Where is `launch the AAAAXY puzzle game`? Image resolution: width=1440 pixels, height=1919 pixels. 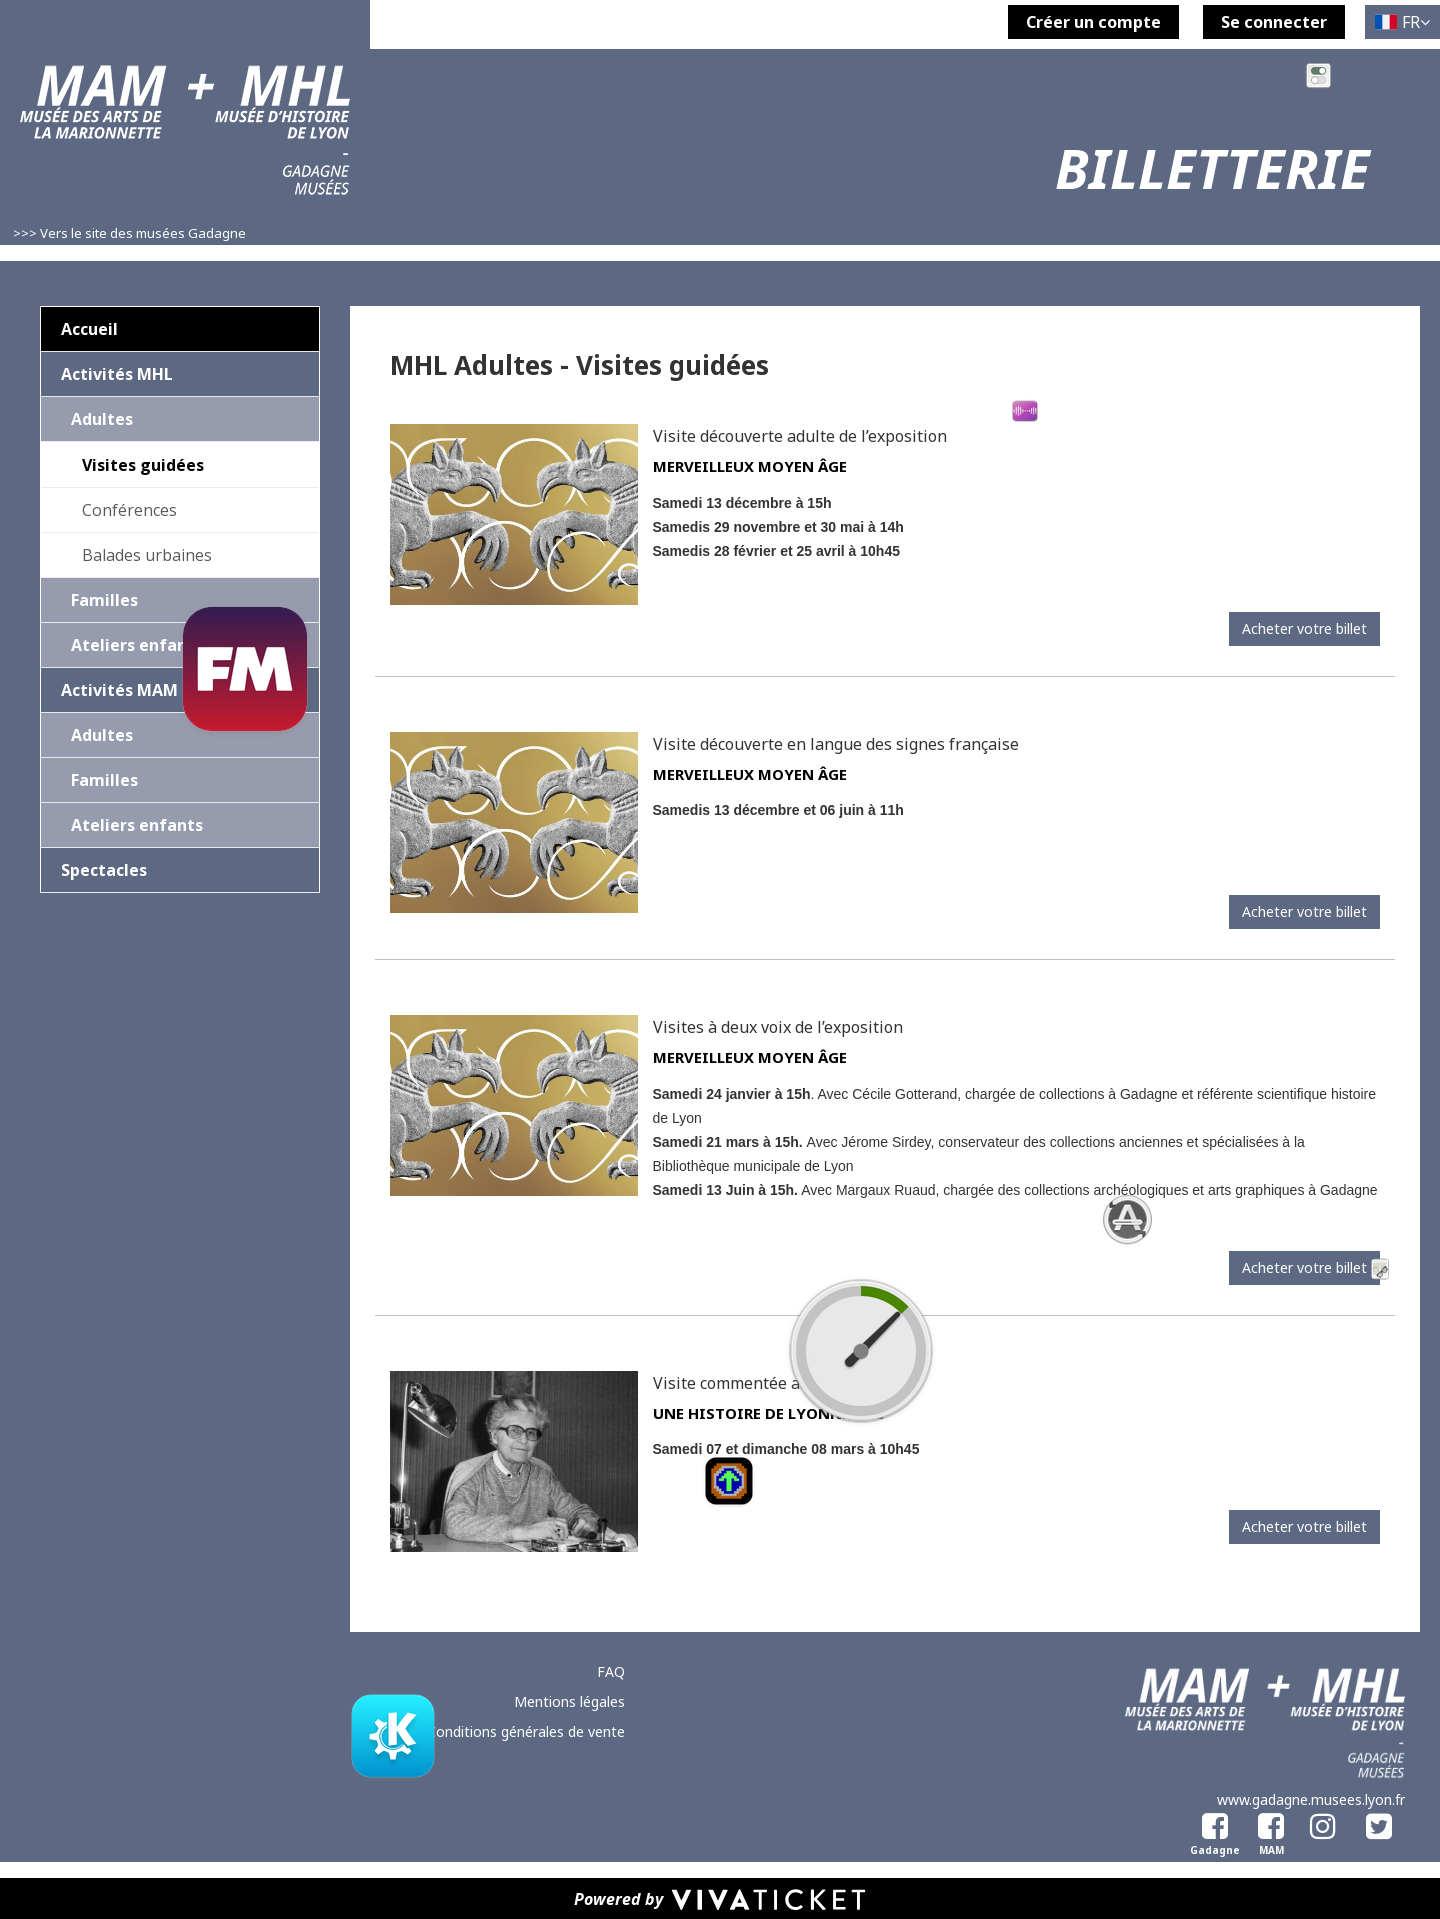
launch the AAAAXY puzzle game is located at coordinates (729, 1481).